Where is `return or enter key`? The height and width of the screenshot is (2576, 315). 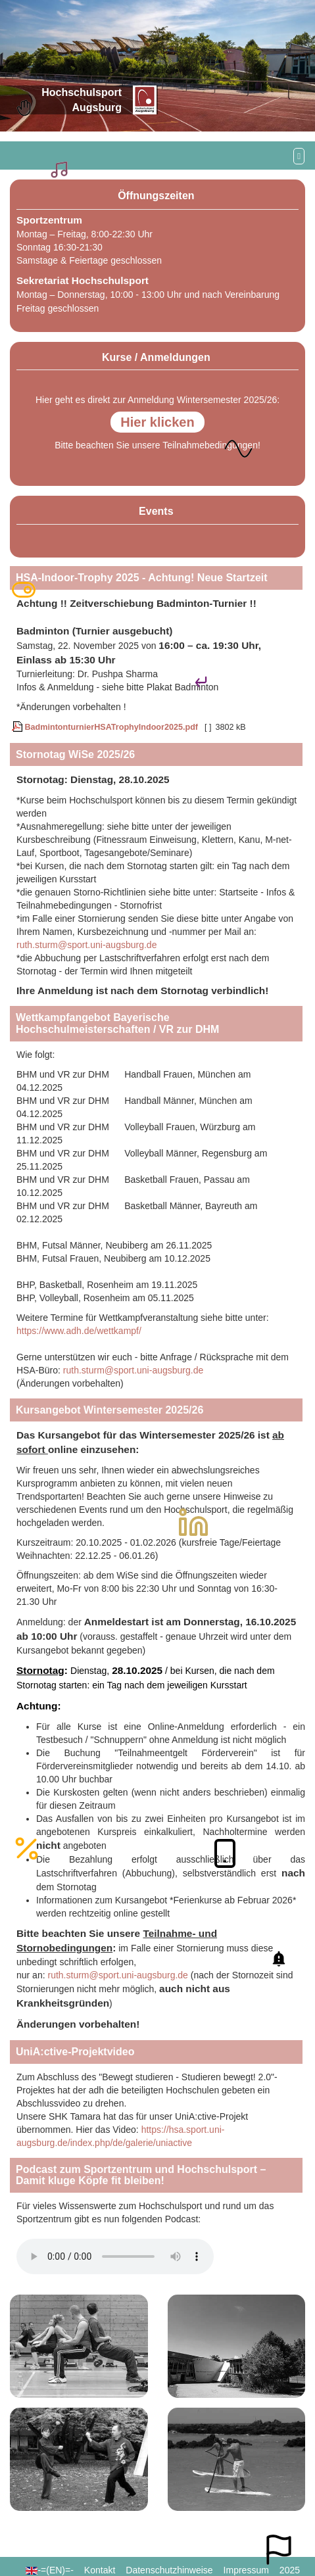 return or enter key is located at coordinates (201, 682).